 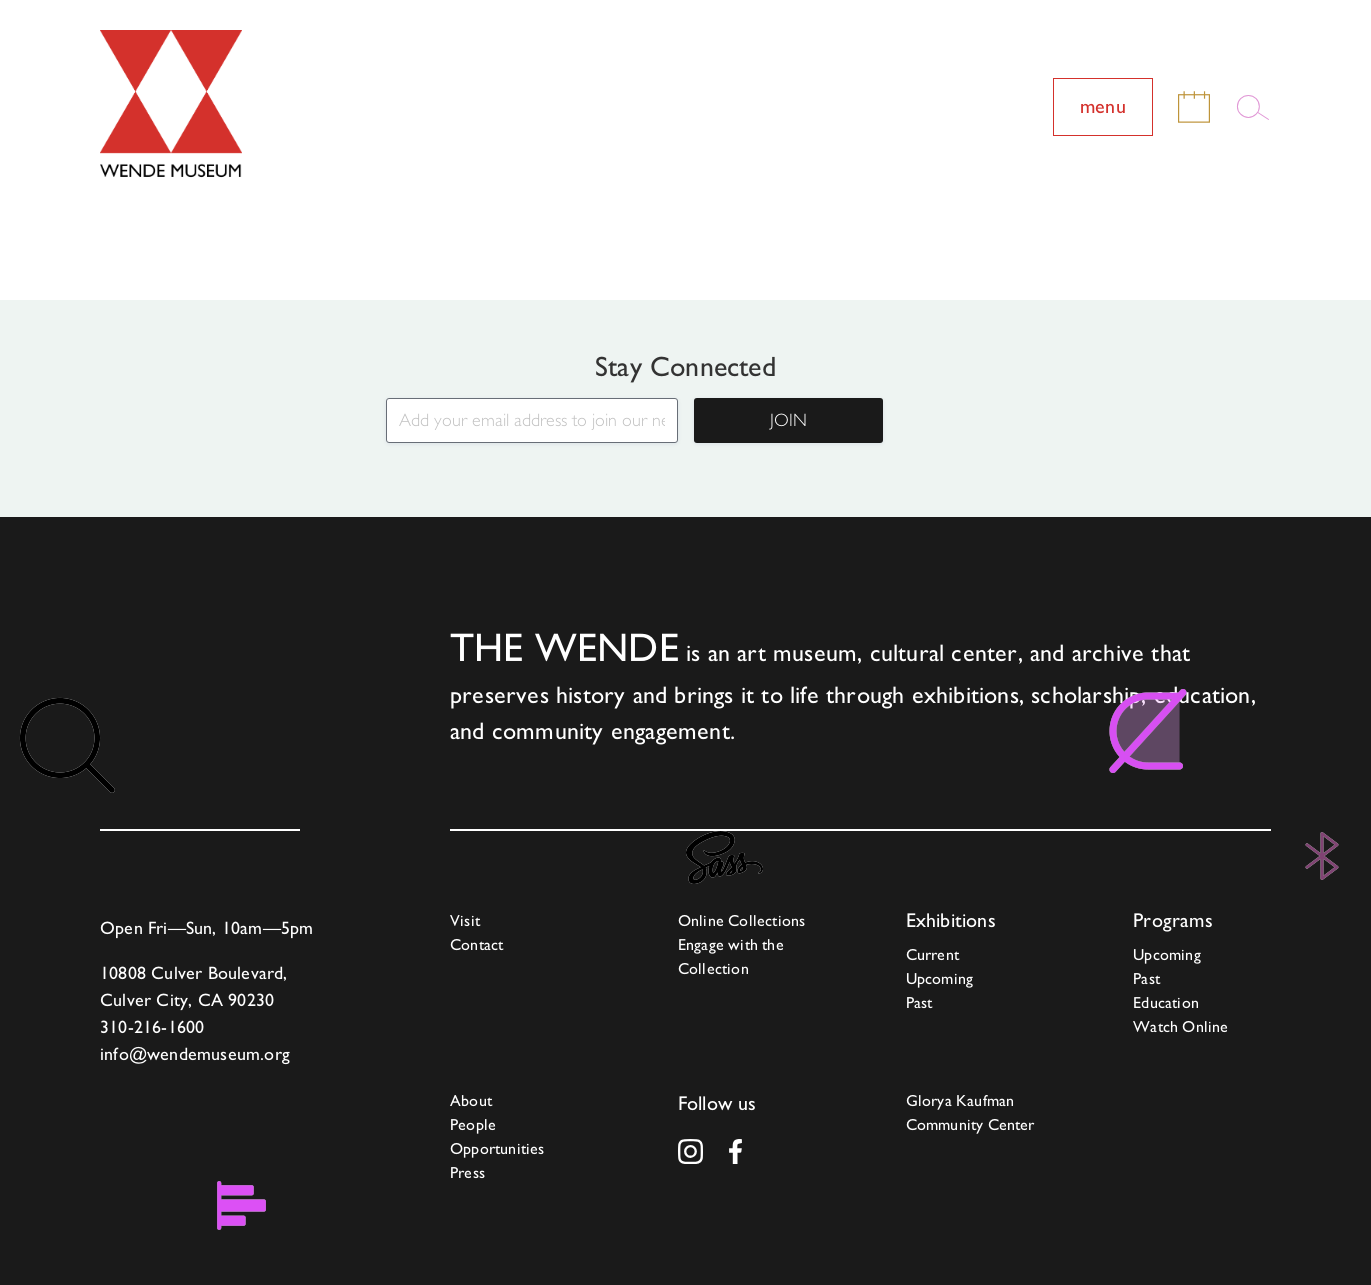 I want to click on view horizontal bar chart data, so click(x=239, y=1205).